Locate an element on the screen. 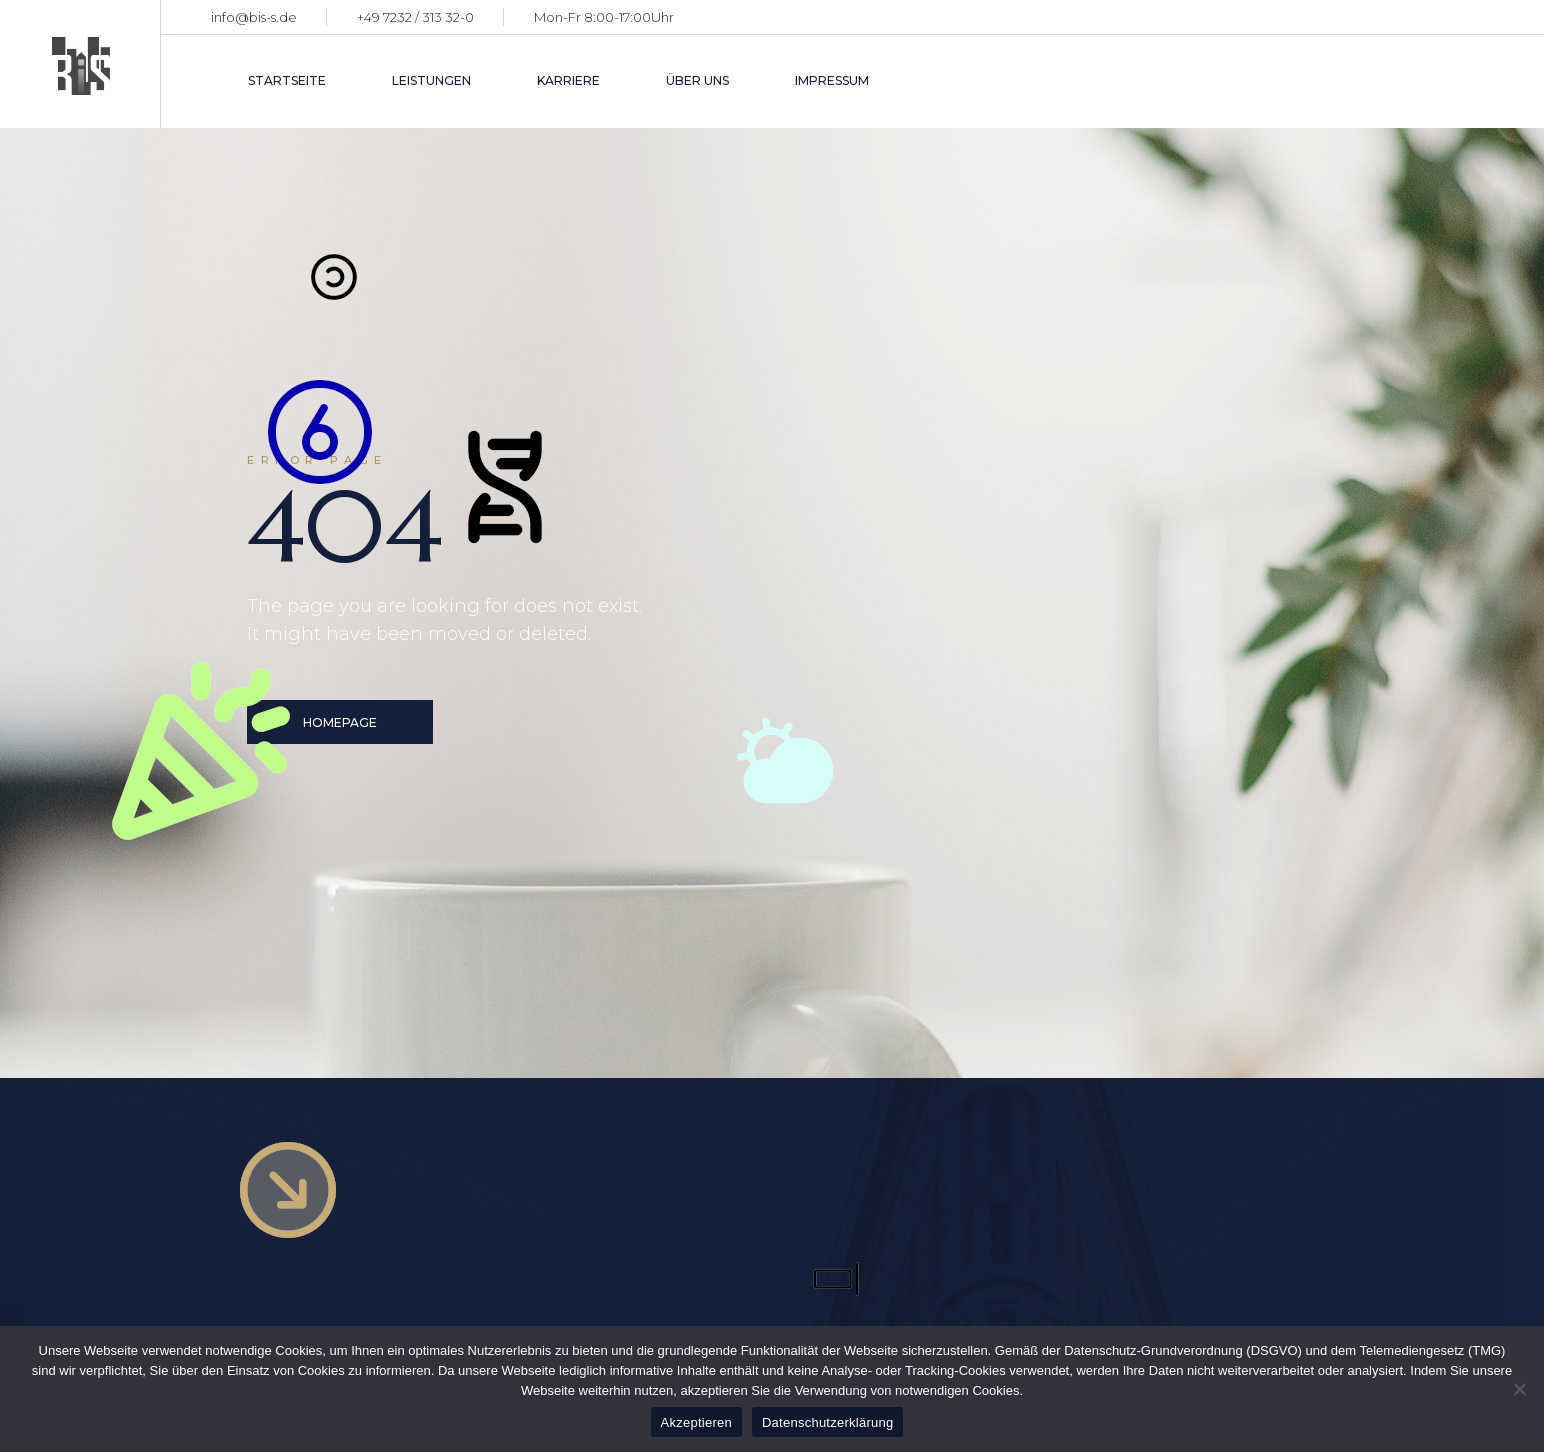 This screenshot has height=1452, width=1544. navigate to the next item or section is located at coordinates (288, 1190).